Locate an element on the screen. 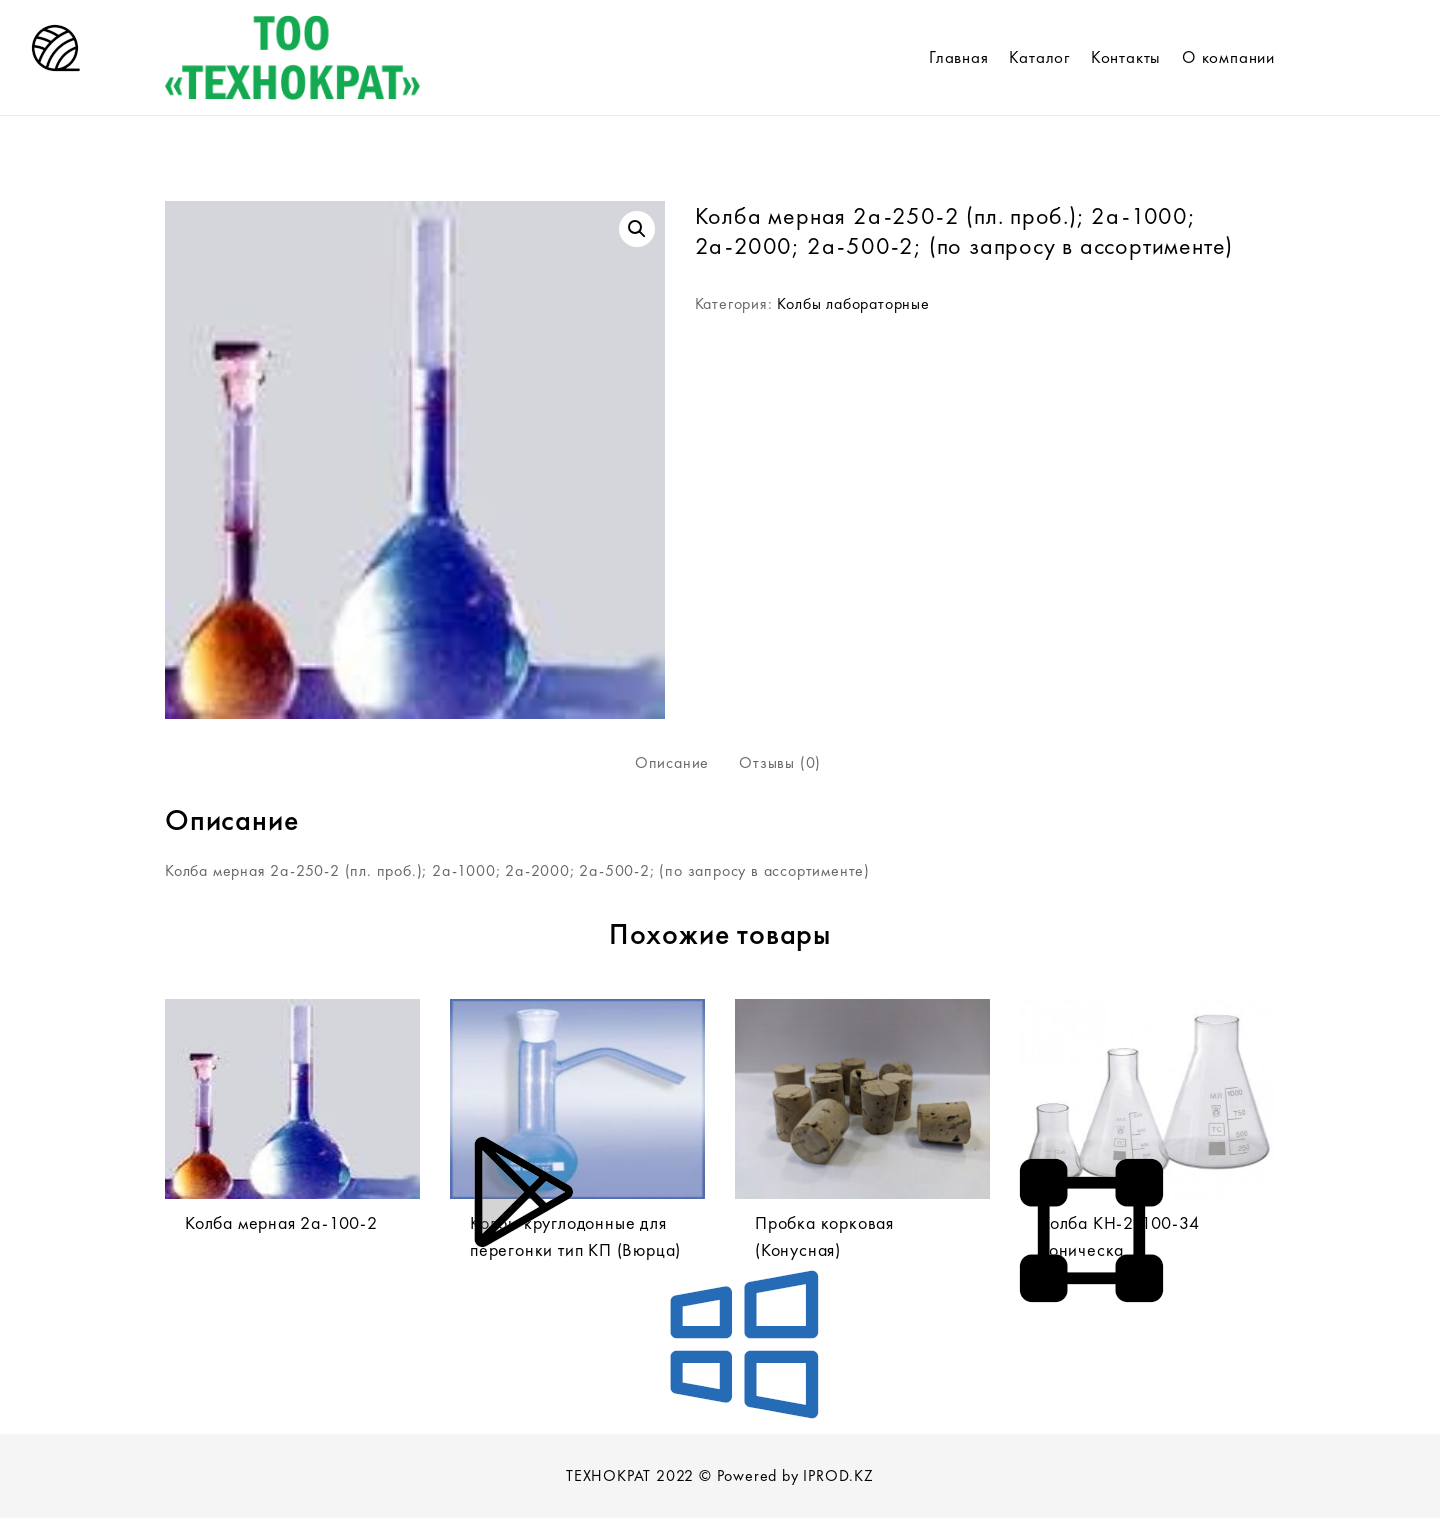  open the Windows start menu is located at coordinates (750, 1344).